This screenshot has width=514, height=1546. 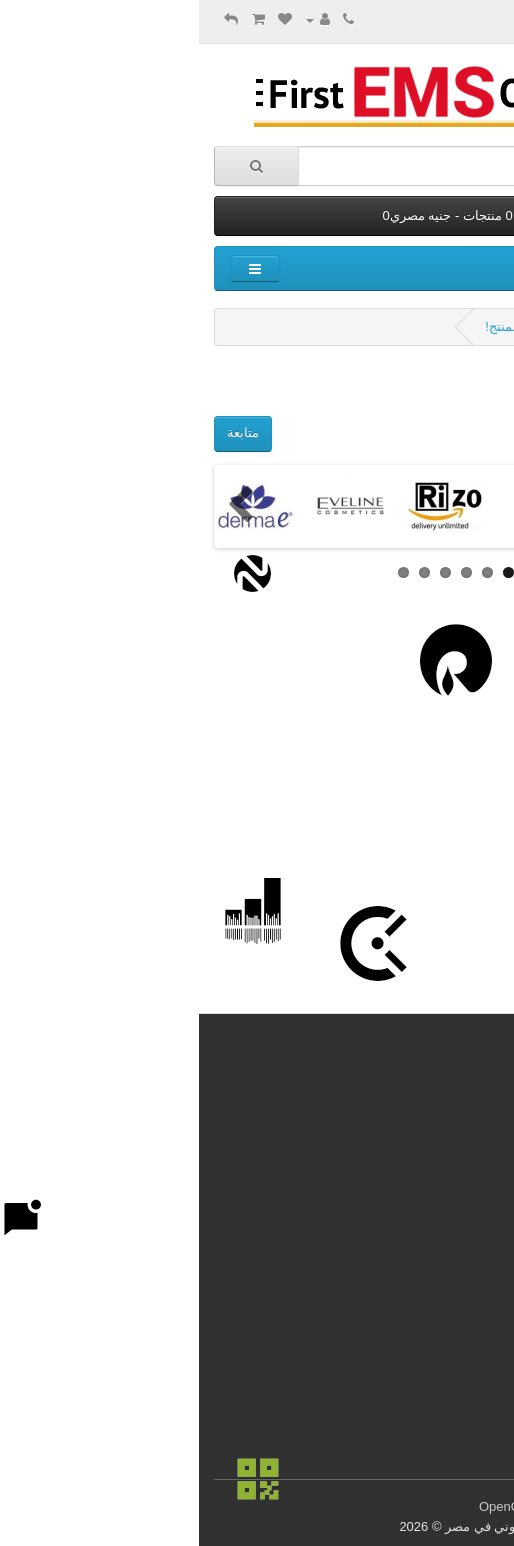 What do you see at coordinates (21, 1218) in the screenshot?
I see `indicates unread messages in chat` at bounding box center [21, 1218].